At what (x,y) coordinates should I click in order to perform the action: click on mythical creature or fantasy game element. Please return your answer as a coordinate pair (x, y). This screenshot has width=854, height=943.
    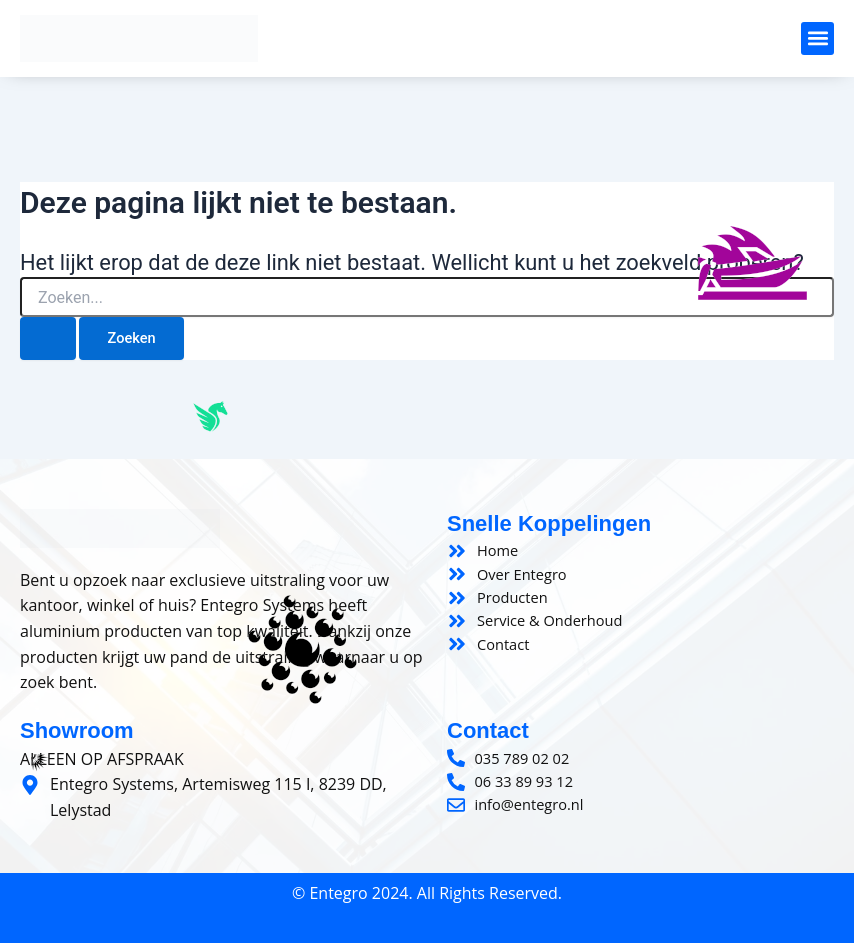
    Looking at the image, I should click on (210, 416).